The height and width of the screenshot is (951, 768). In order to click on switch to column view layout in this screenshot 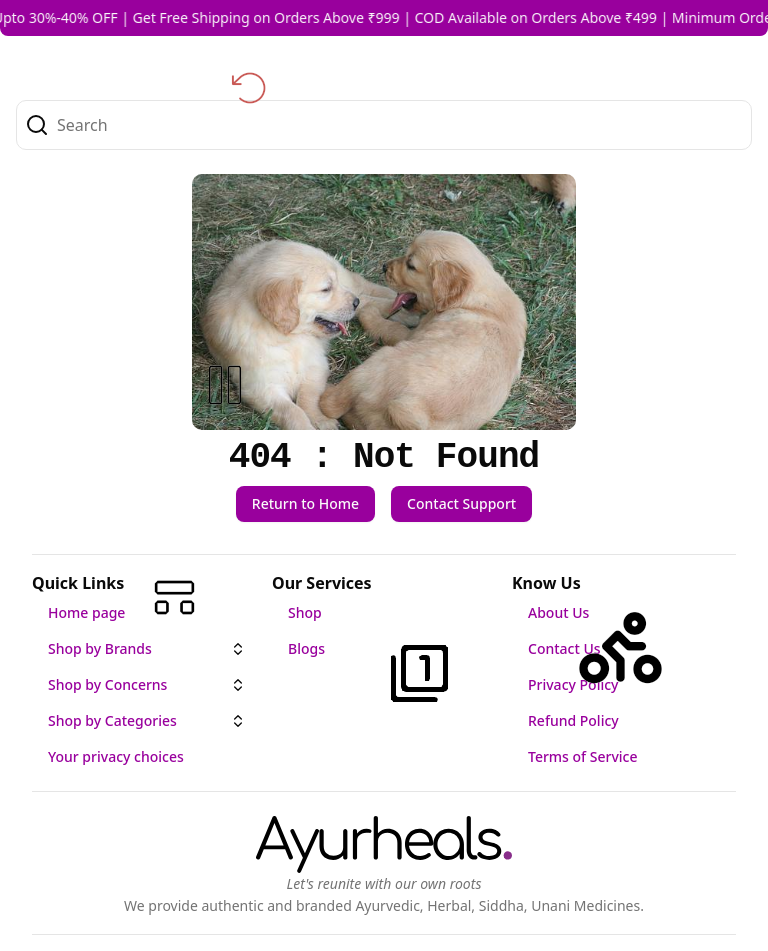, I will do `click(225, 385)`.